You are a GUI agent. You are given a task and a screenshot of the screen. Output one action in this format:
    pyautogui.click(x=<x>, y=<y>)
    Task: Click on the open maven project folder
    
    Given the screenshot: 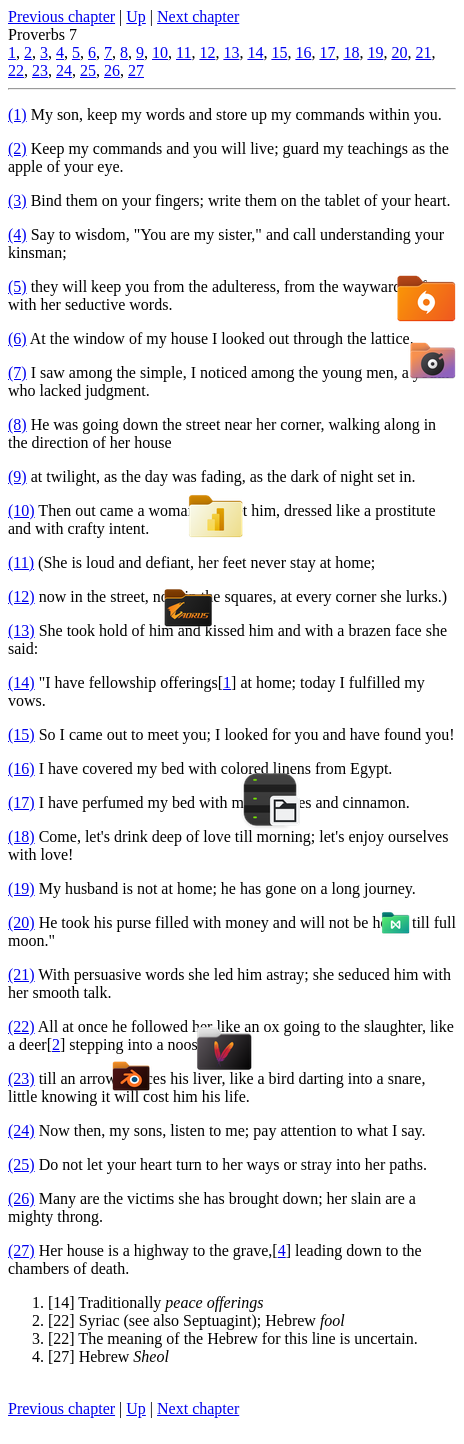 What is the action you would take?
    pyautogui.click(x=224, y=1050)
    